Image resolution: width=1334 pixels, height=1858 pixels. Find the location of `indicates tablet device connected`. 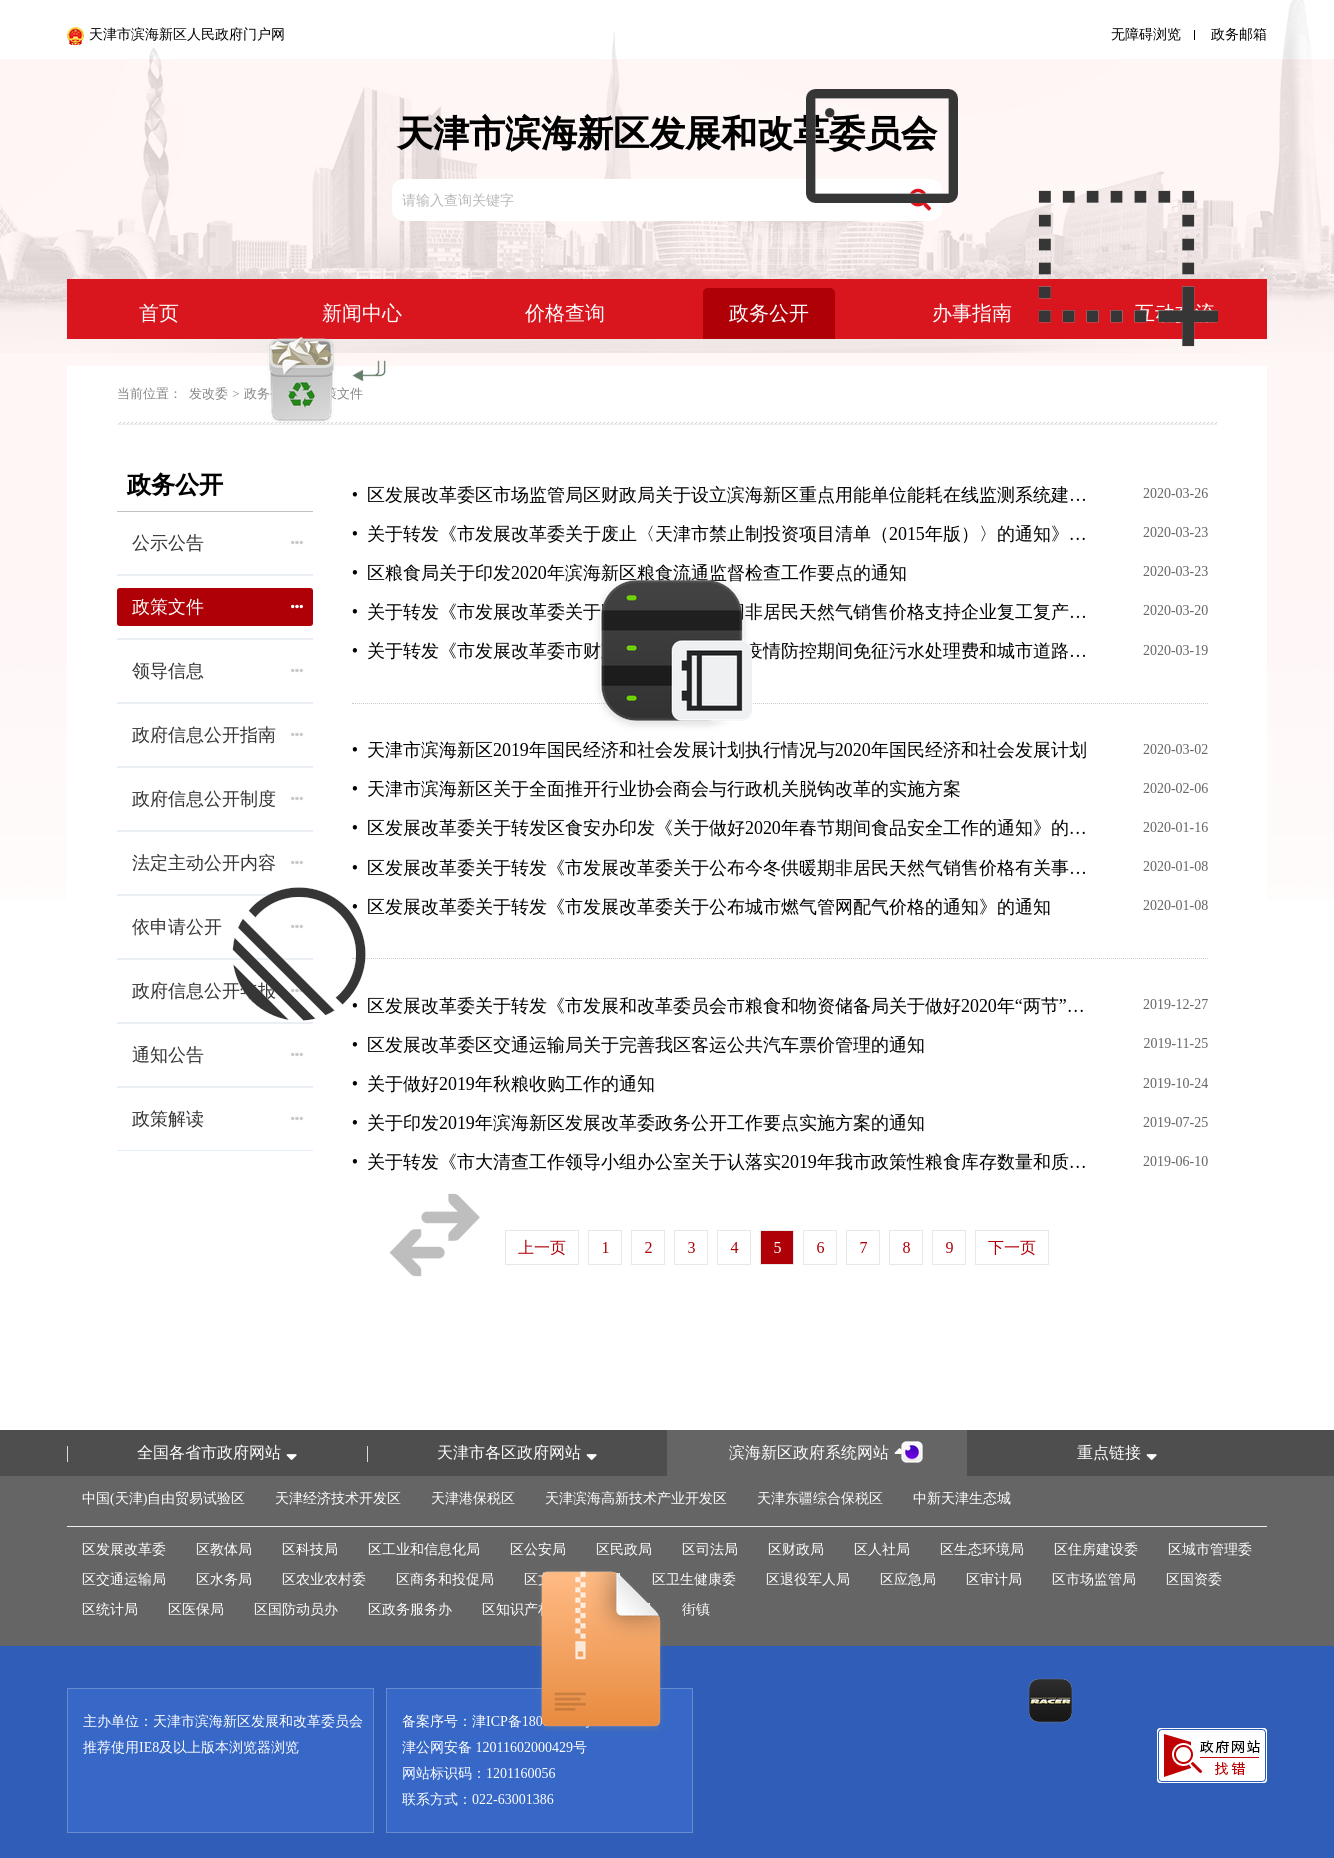

indicates tablet device connected is located at coordinates (882, 146).